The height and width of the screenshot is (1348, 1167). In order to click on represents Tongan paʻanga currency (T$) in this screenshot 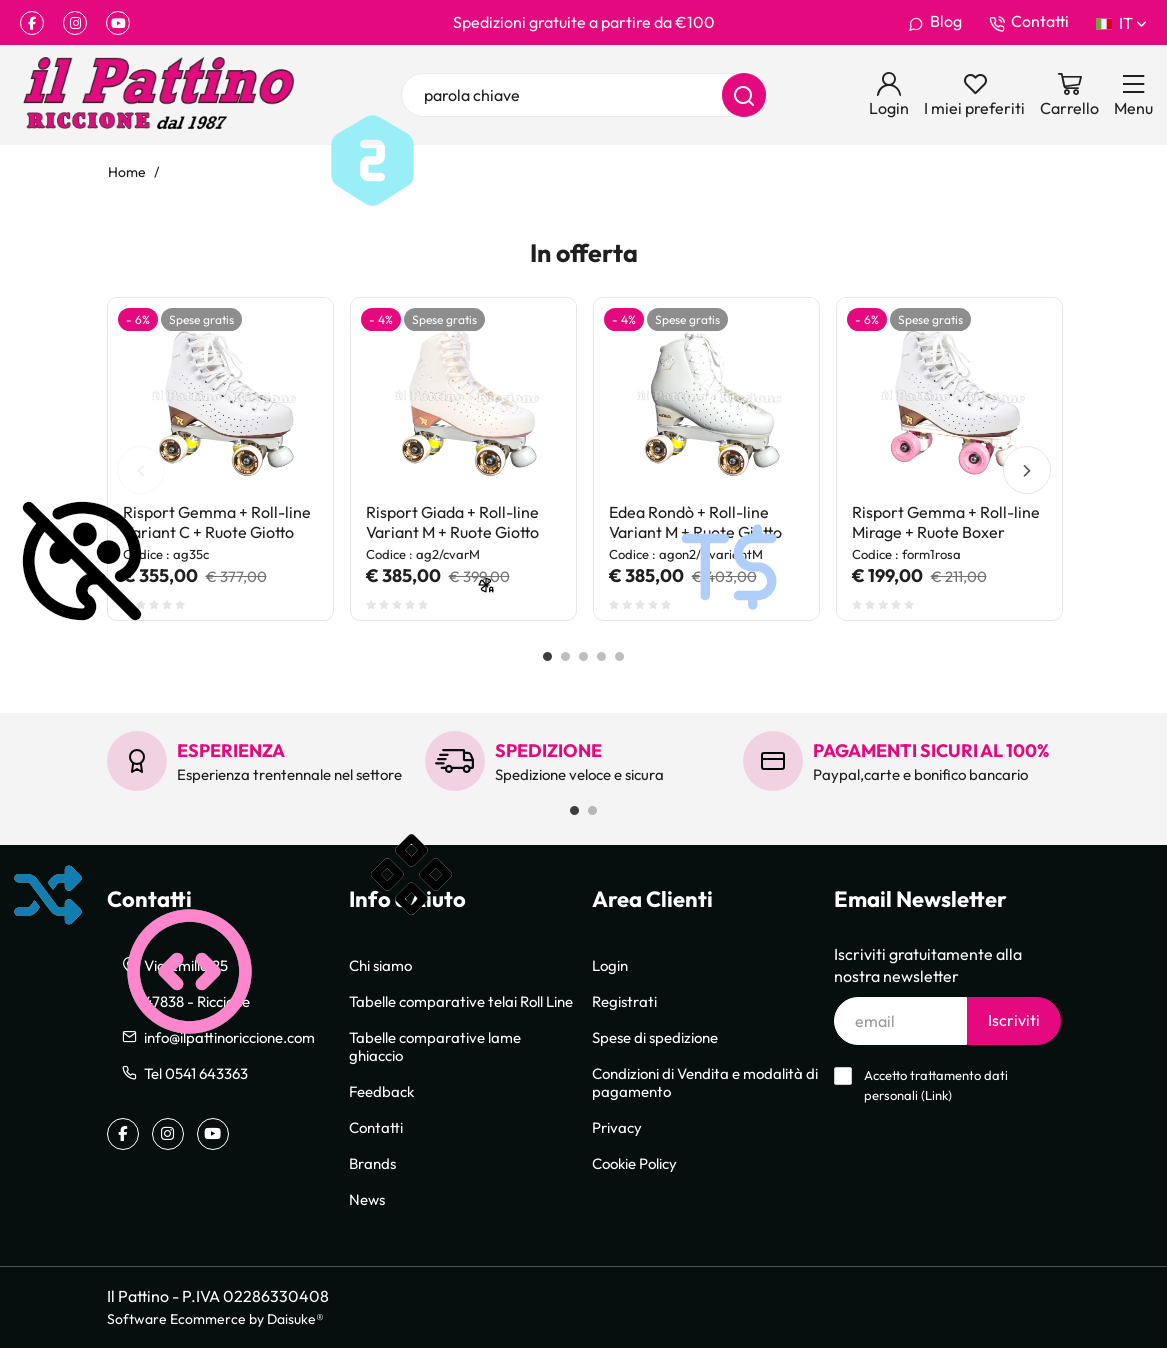, I will do `click(729, 567)`.